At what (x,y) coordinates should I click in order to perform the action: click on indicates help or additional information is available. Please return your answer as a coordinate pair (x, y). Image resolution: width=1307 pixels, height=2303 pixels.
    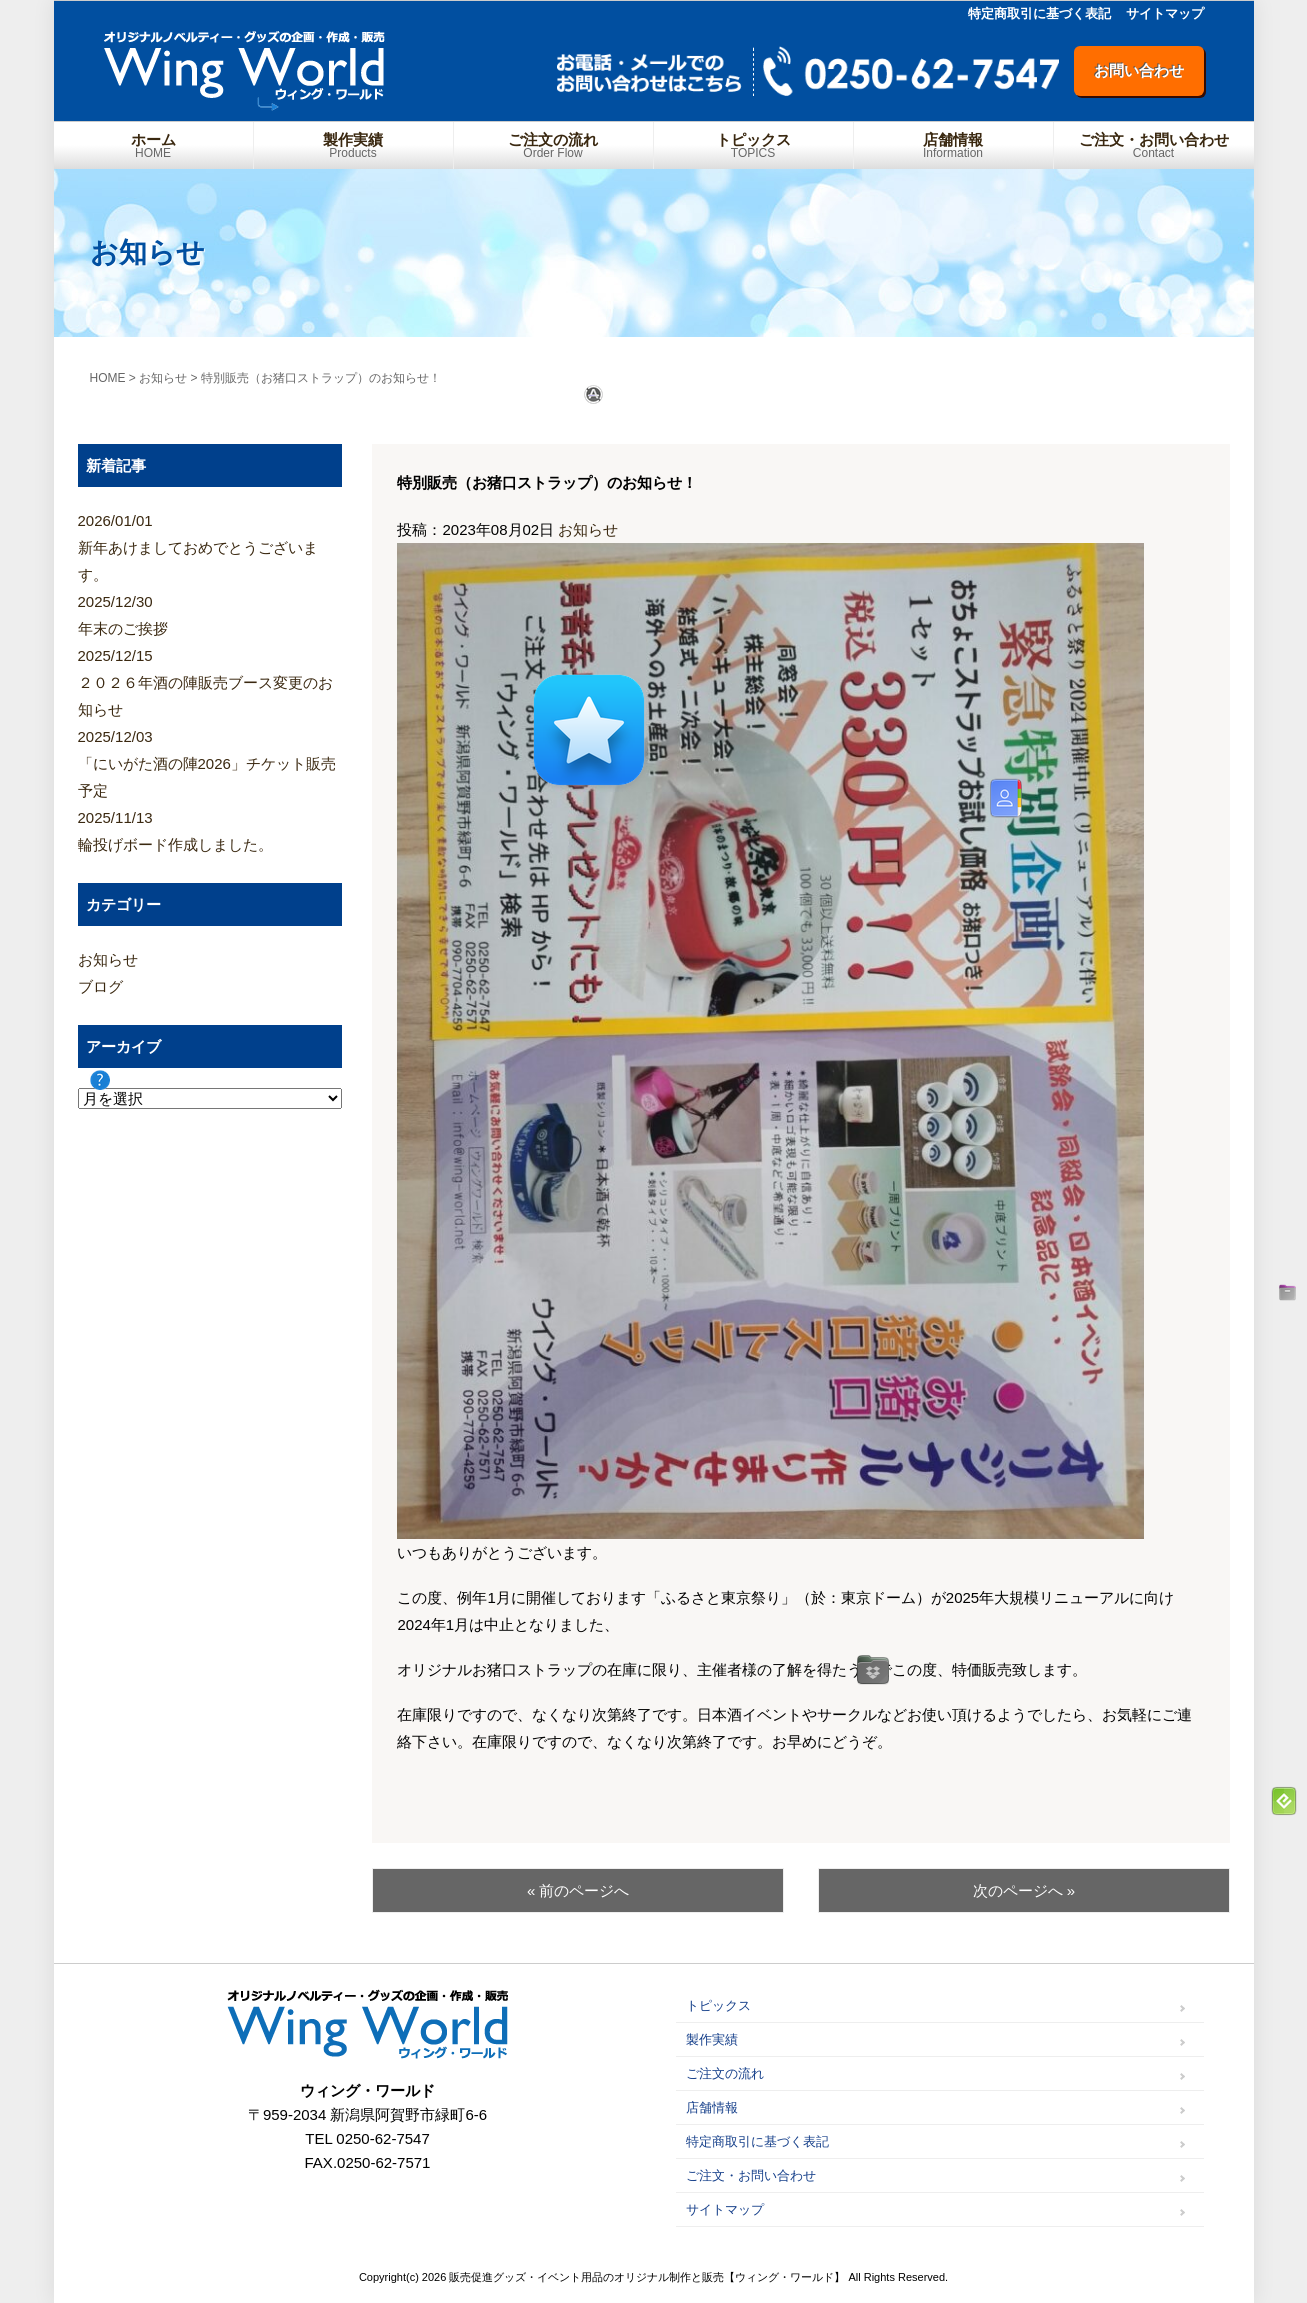
    Looking at the image, I should click on (99, 1079).